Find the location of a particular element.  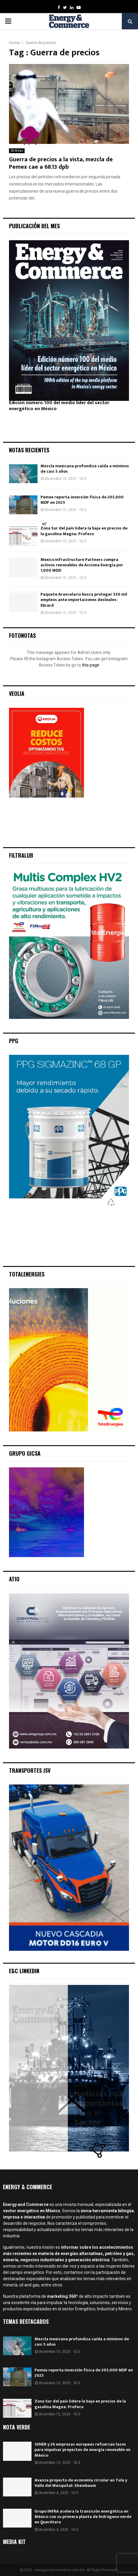

recycle or move item to trash is located at coordinates (111, 1202).